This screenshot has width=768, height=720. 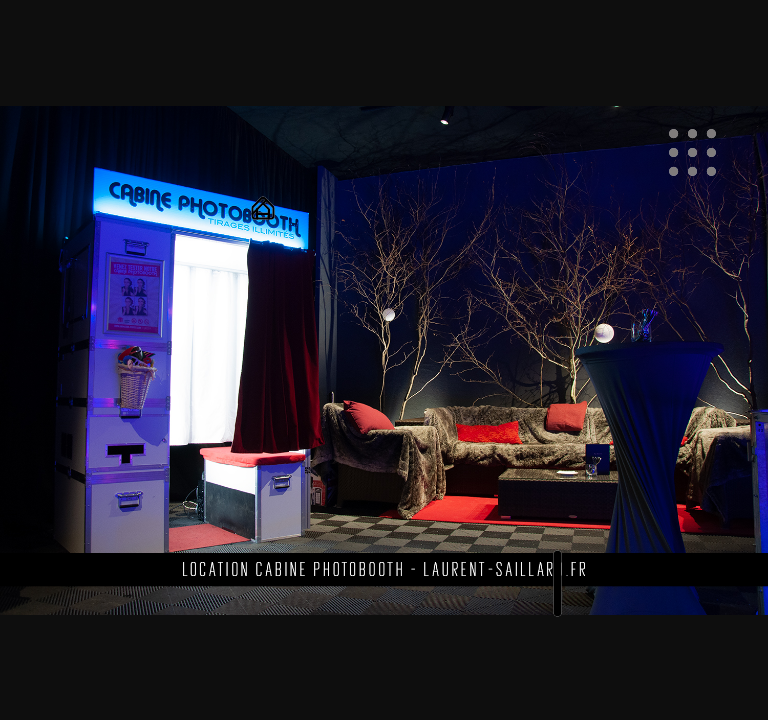 I want to click on open google home app, so click(x=263, y=208).